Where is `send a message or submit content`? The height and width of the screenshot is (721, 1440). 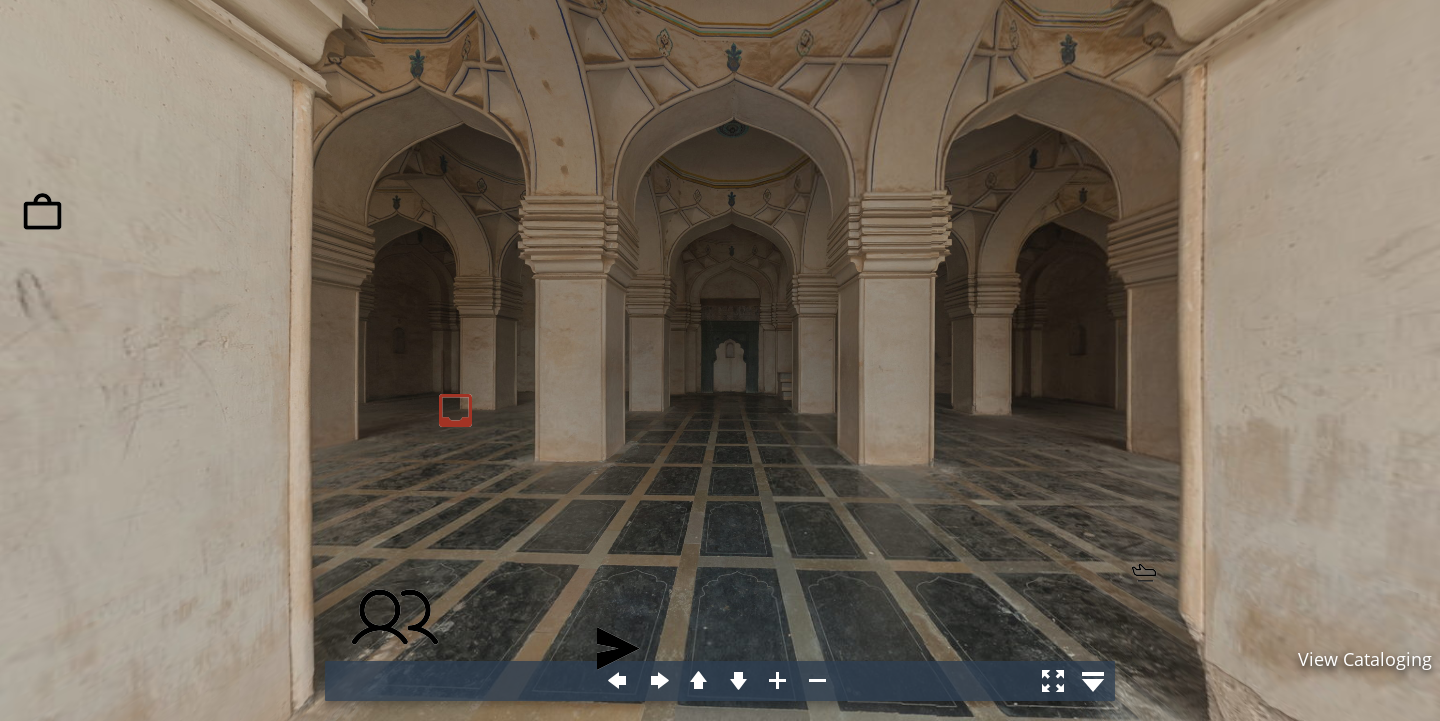 send a message or submit content is located at coordinates (618, 648).